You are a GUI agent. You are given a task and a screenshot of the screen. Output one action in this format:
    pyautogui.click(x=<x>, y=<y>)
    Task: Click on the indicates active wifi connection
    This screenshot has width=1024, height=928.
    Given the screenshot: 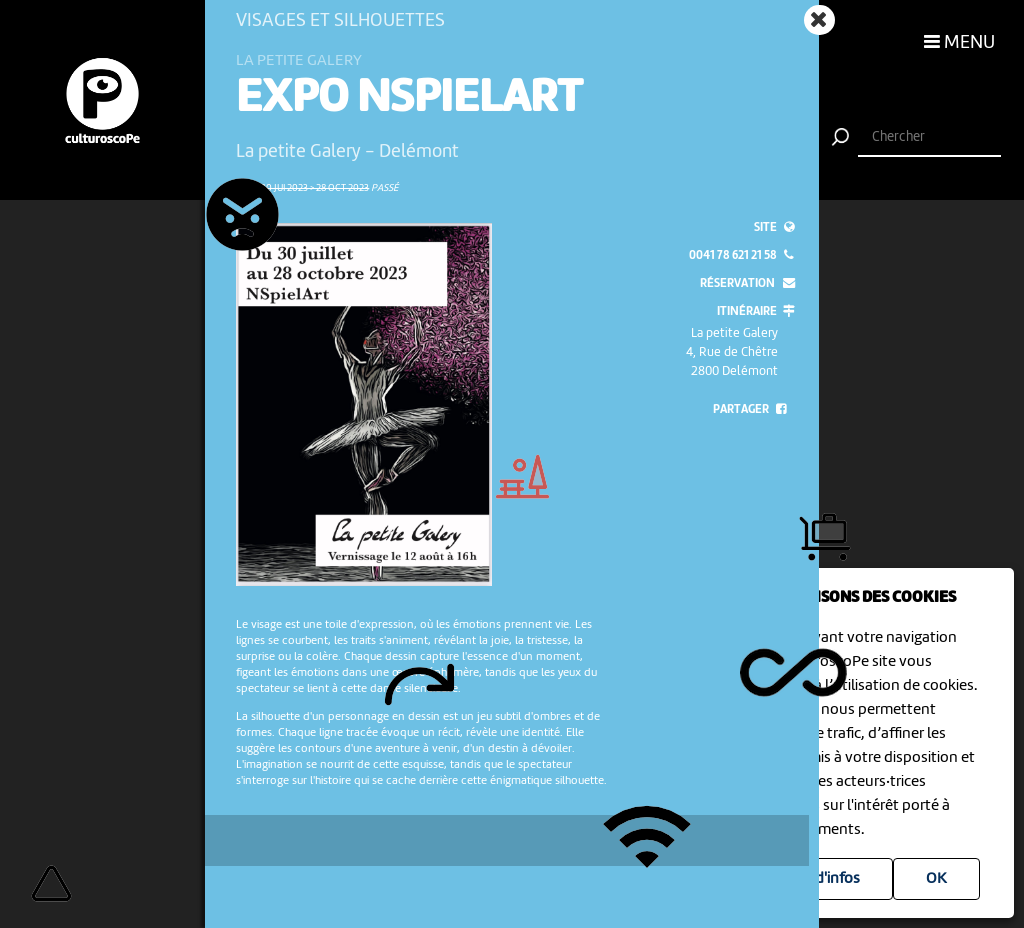 What is the action you would take?
    pyautogui.click(x=647, y=836)
    